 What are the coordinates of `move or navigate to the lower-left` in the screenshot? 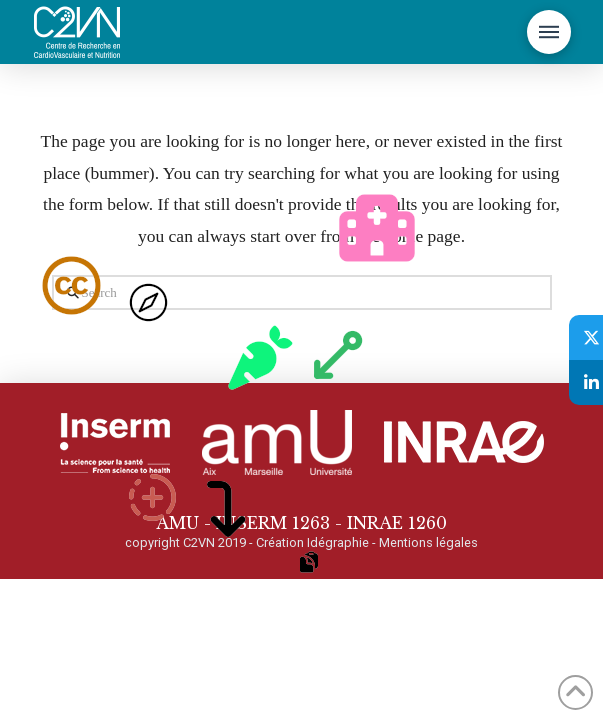 It's located at (336, 356).